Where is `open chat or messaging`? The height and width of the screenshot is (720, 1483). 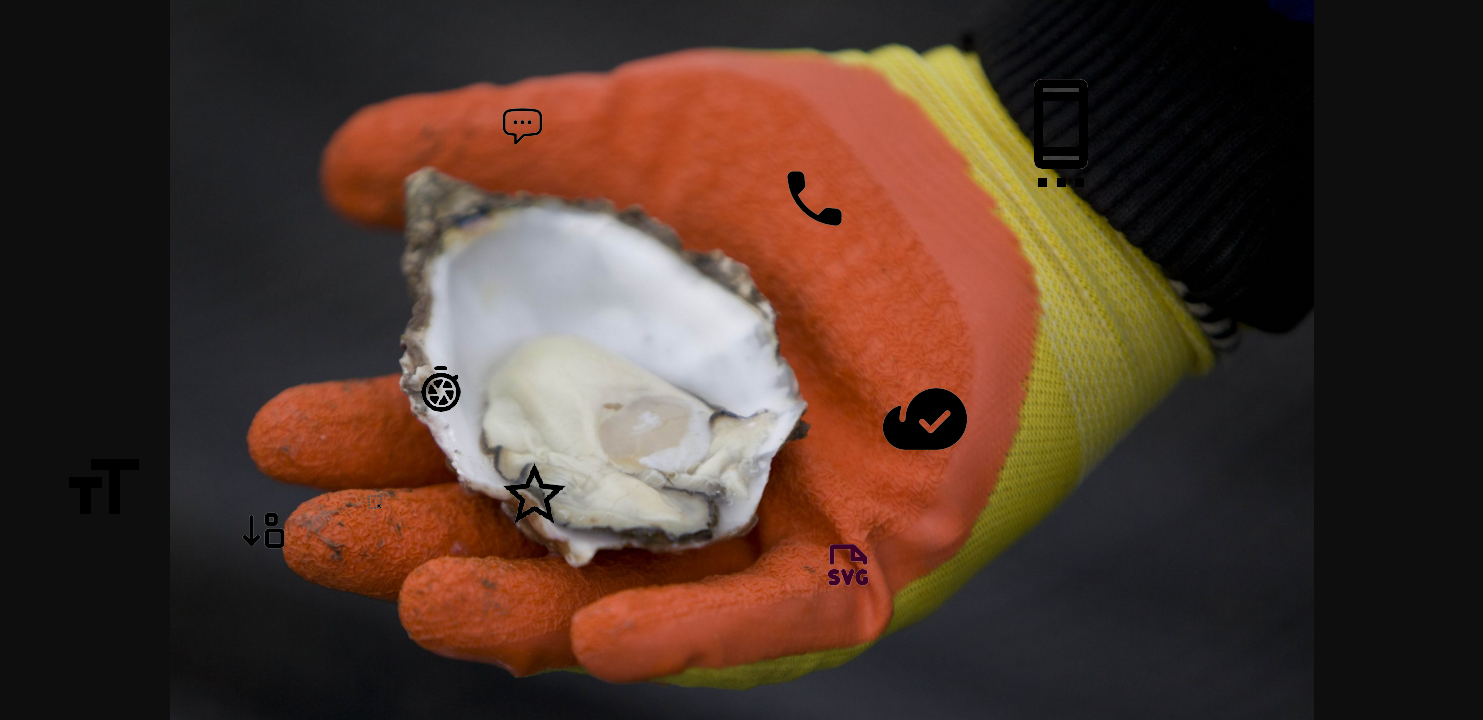 open chat or messaging is located at coordinates (522, 126).